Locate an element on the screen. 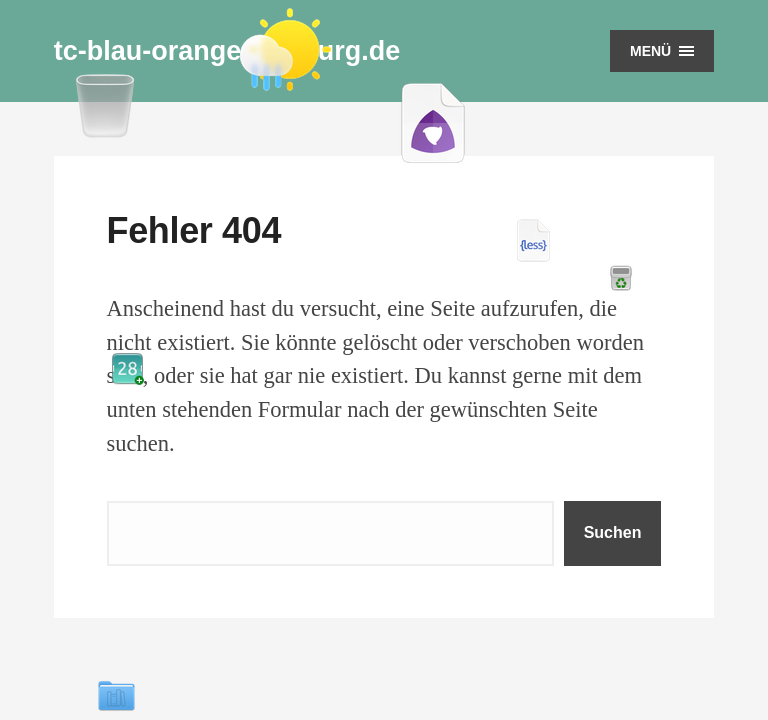 The width and height of the screenshot is (768, 720). create a new calendar appointment is located at coordinates (127, 368).